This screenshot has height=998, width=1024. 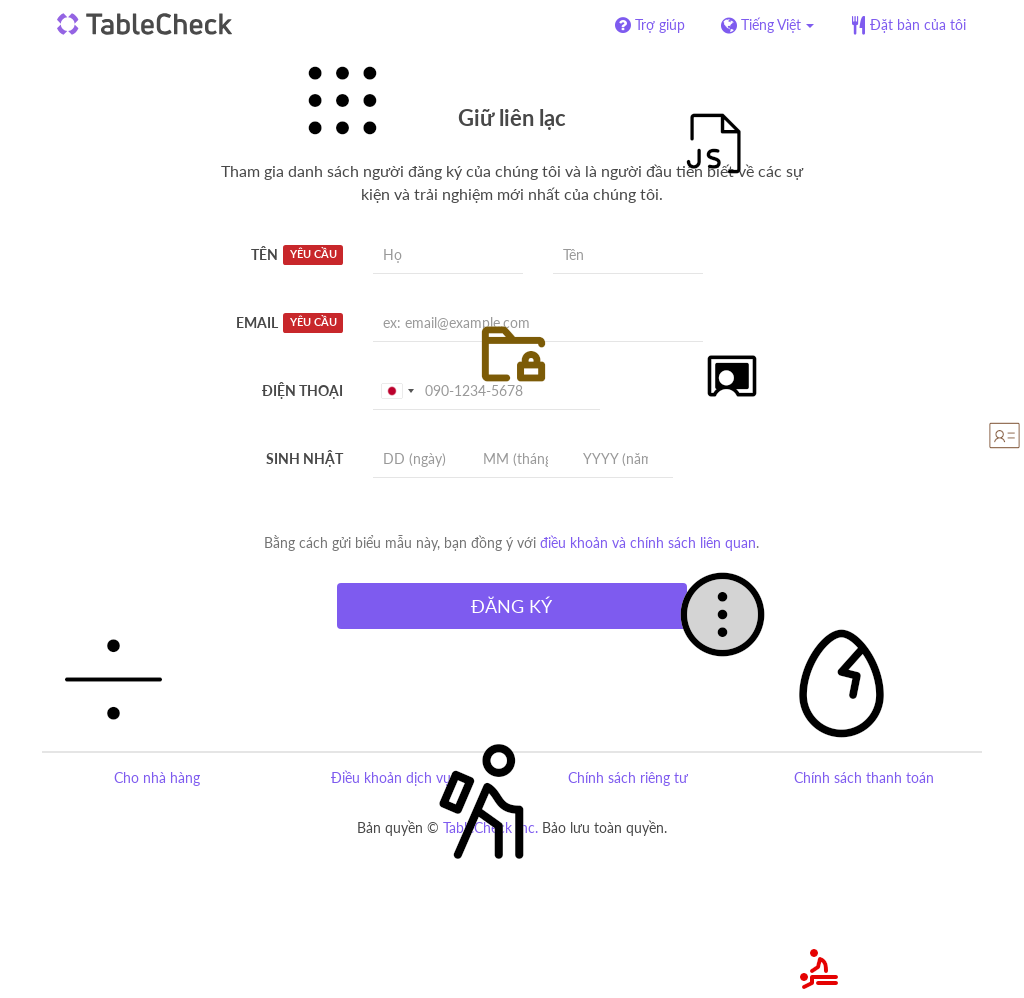 I want to click on perform division operation, so click(x=113, y=679).